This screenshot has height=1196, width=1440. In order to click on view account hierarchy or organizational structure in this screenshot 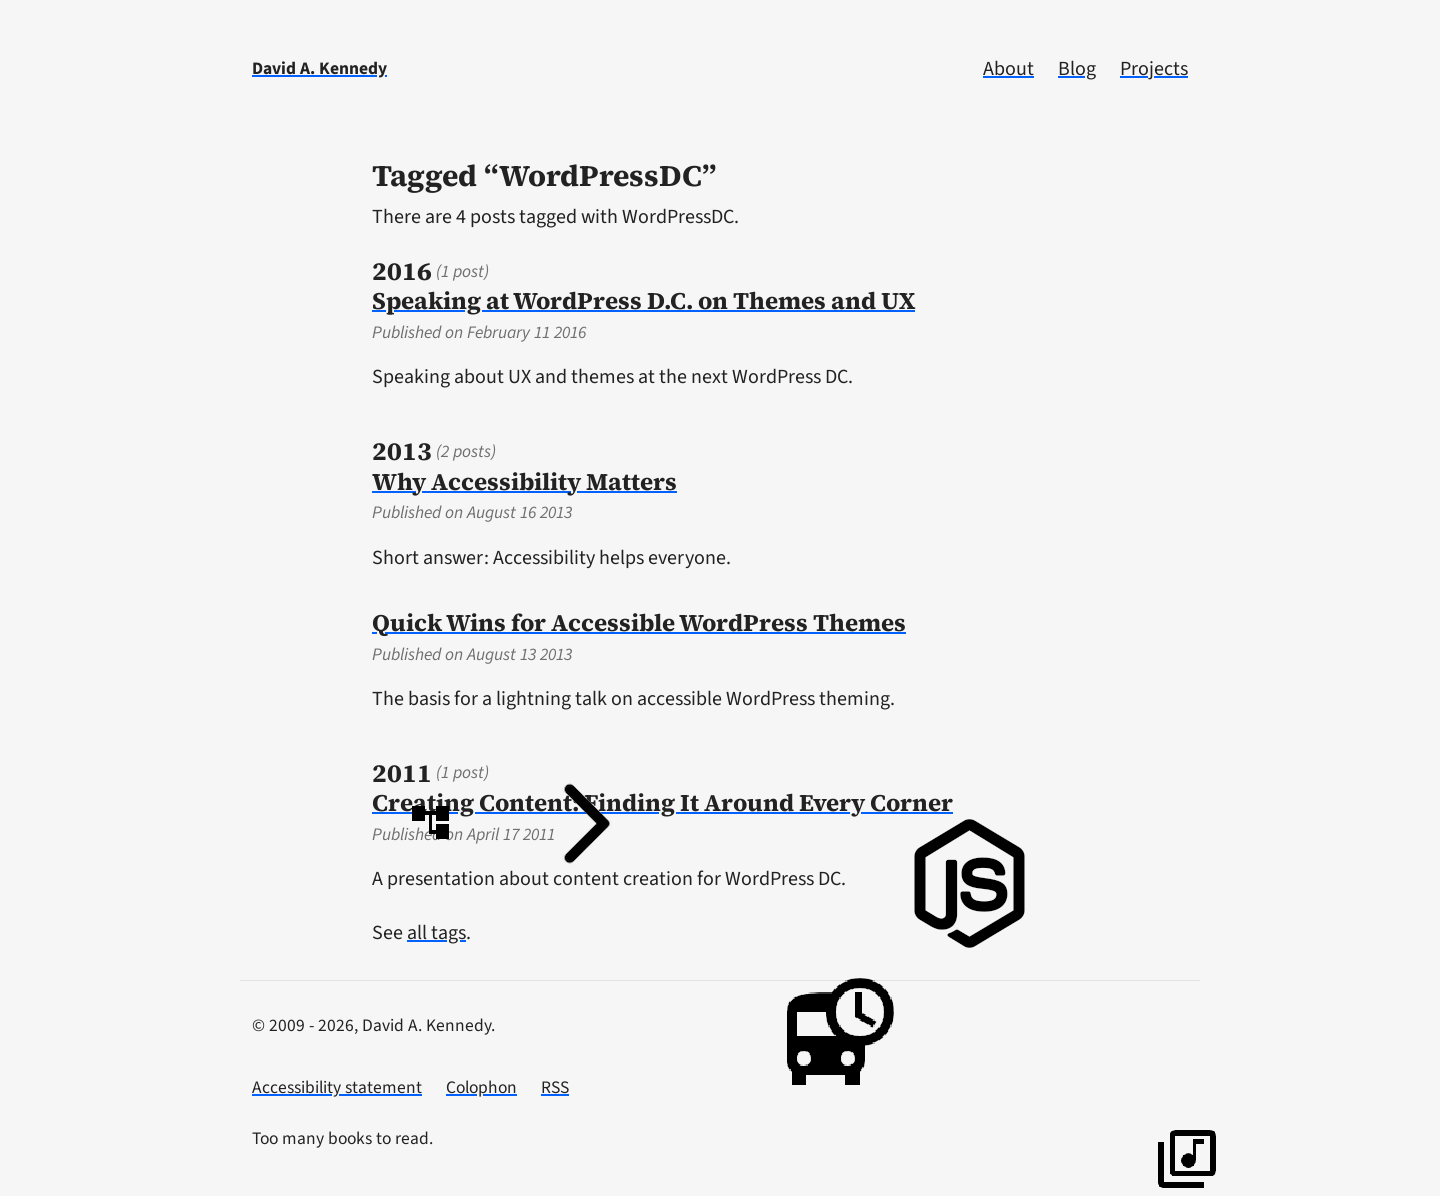, I will do `click(430, 822)`.